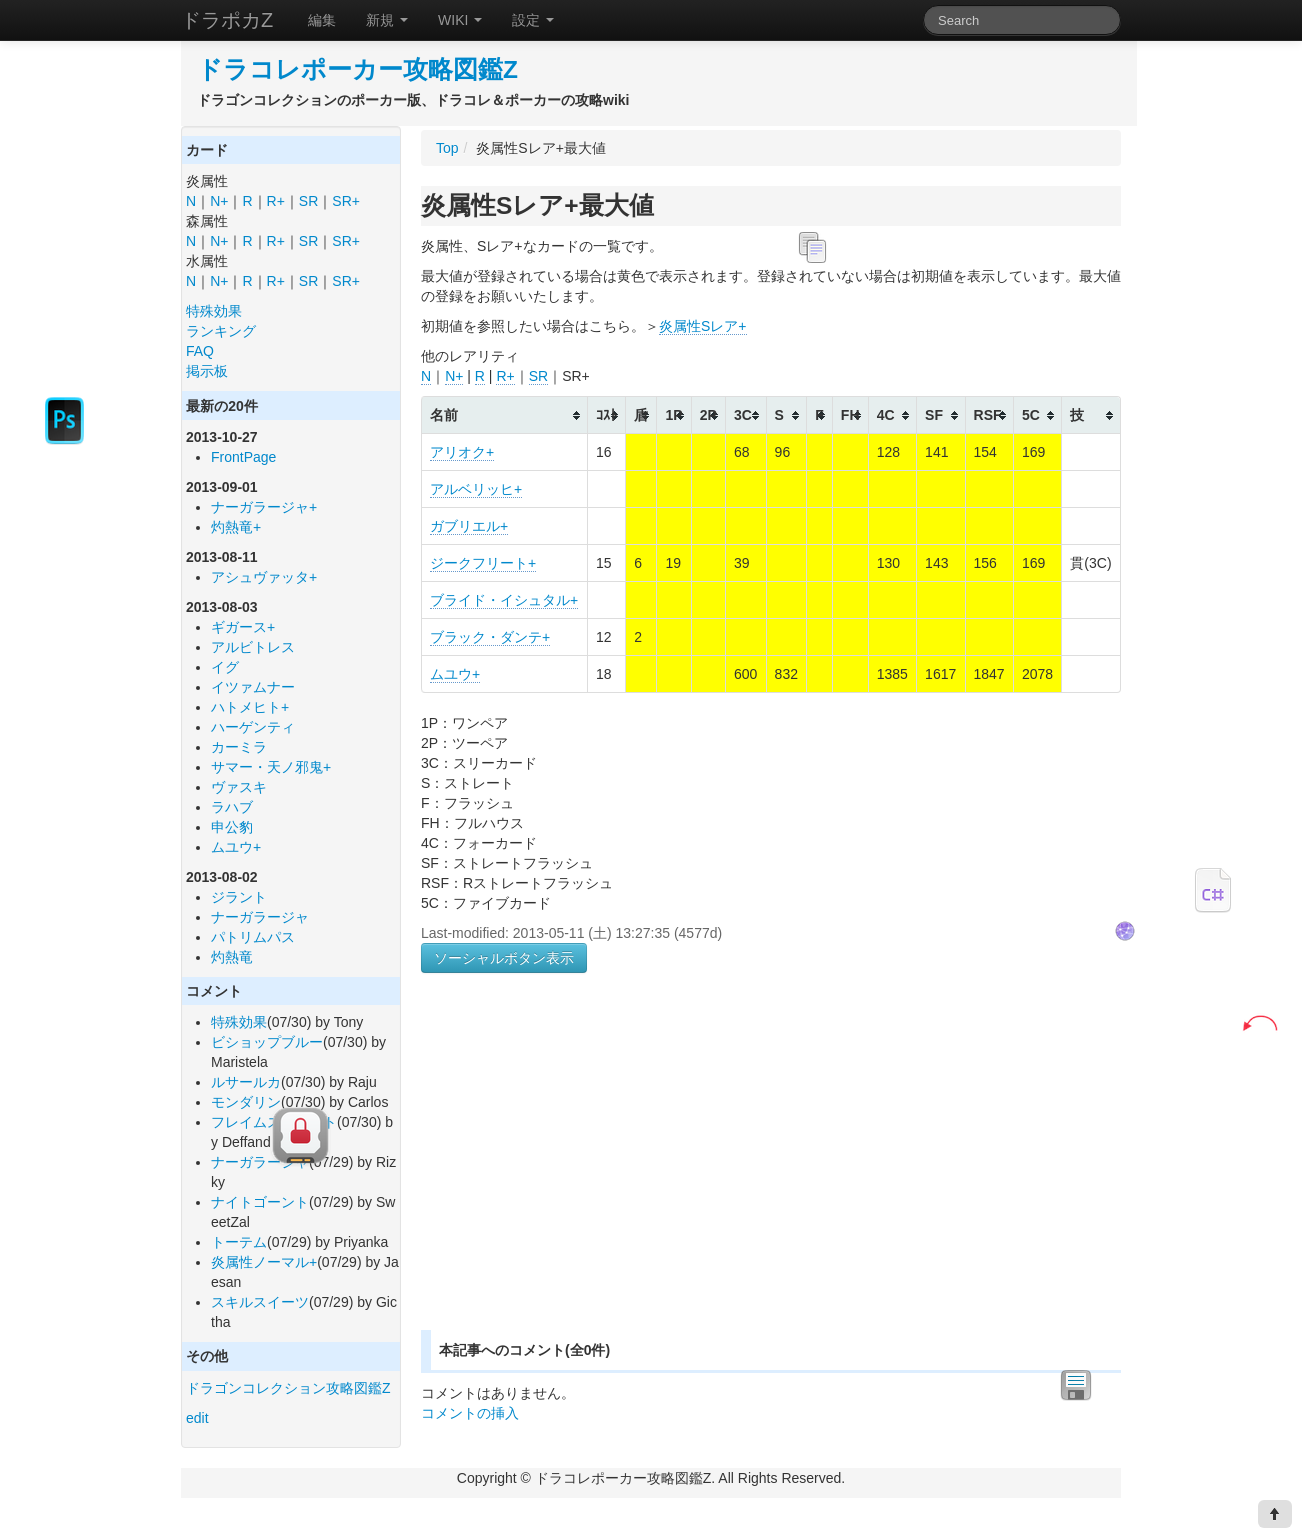  Describe the element at coordinates (64, 420) in the screenshot. I see `adobe photoshop file type indicator` at that location.